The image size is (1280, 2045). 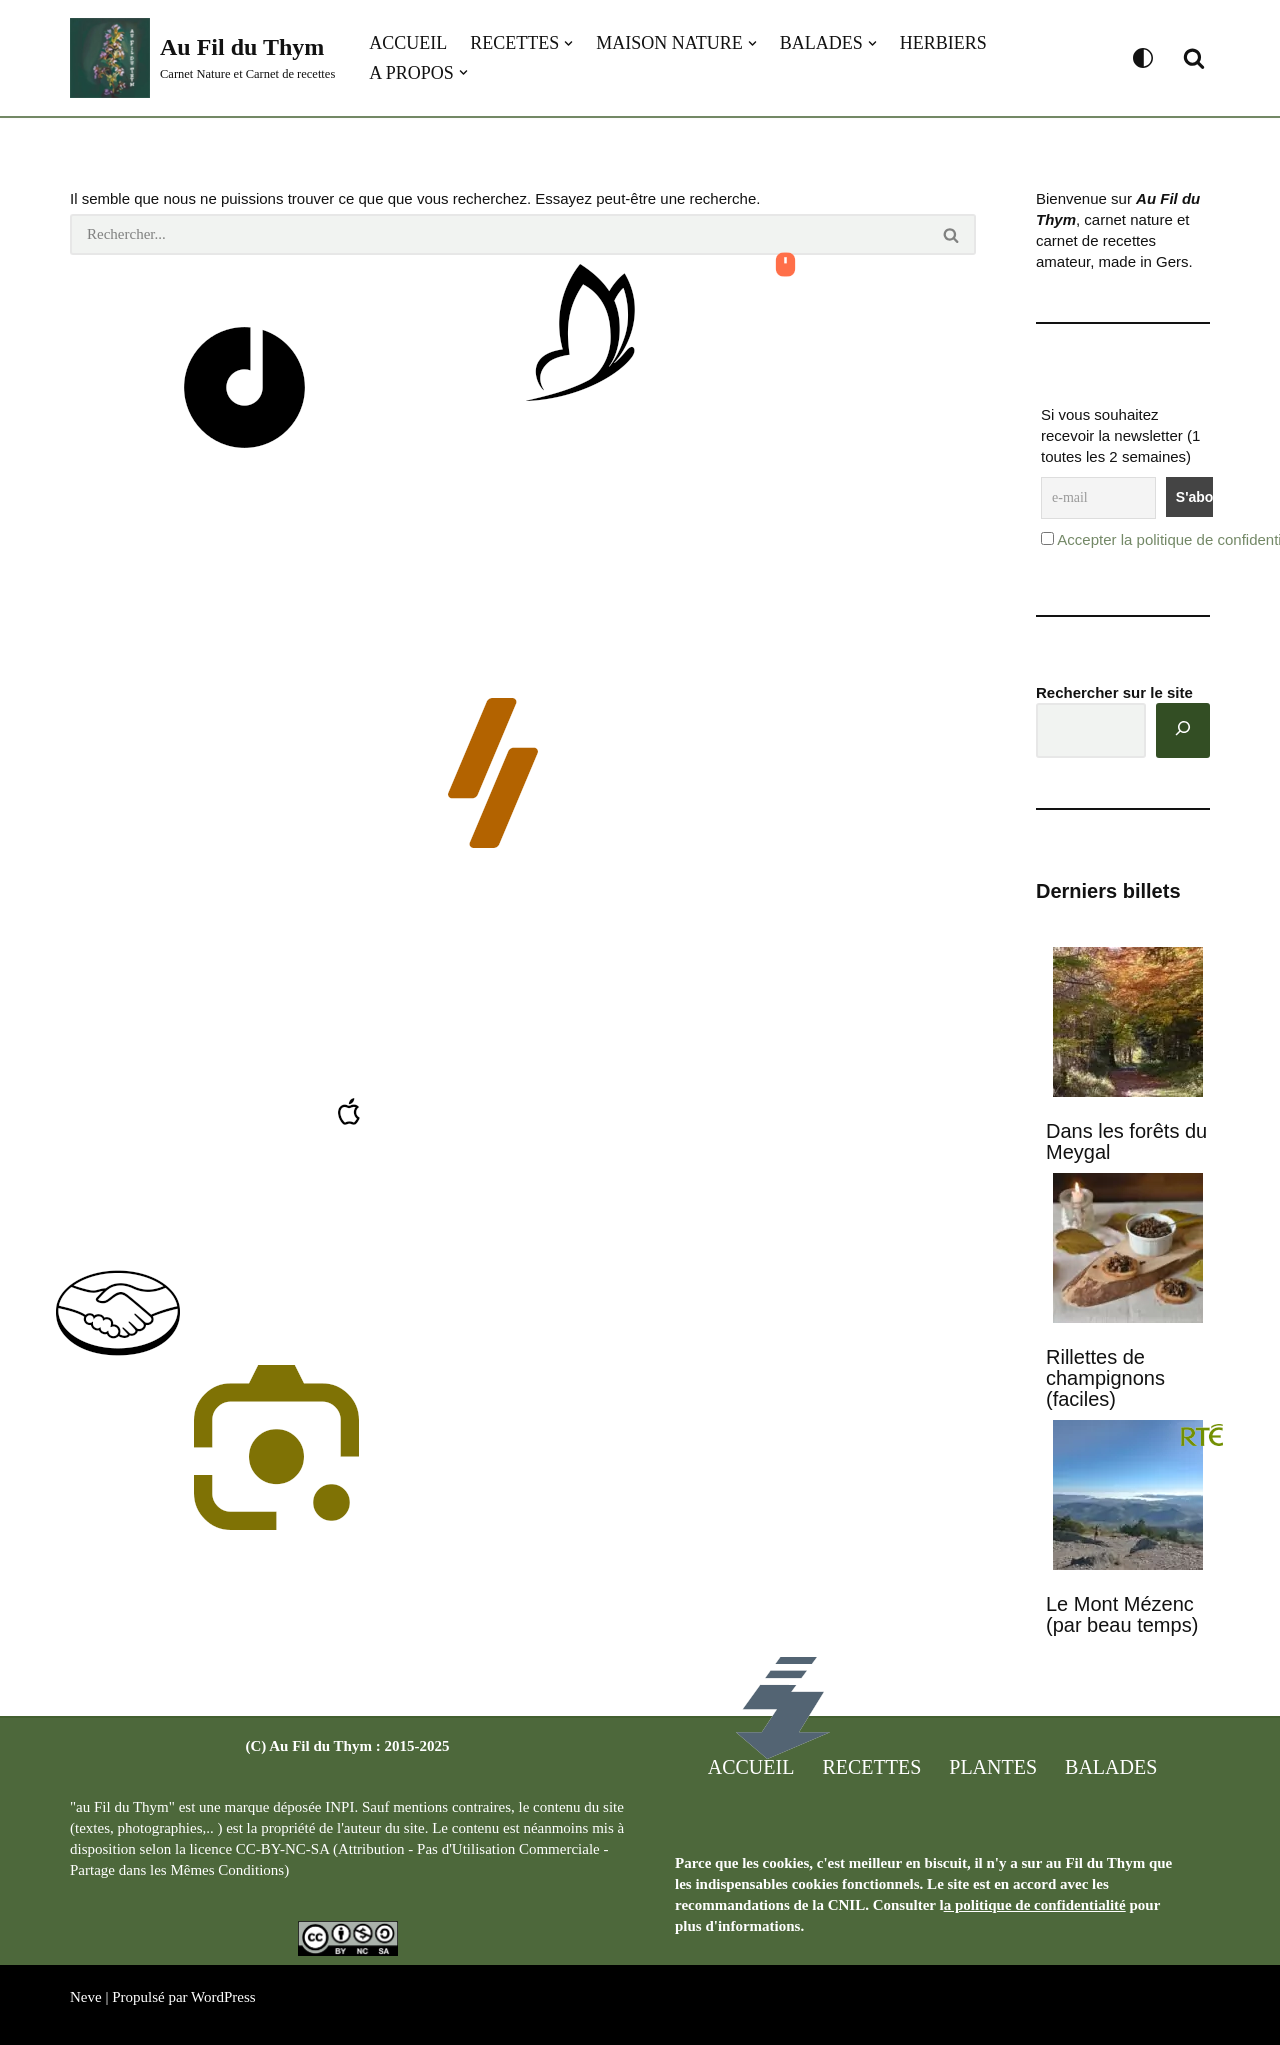 What do you see at coordinates (244, 387) in the screenshot?
I see `play or access music library` at bounding box center [244, 387].